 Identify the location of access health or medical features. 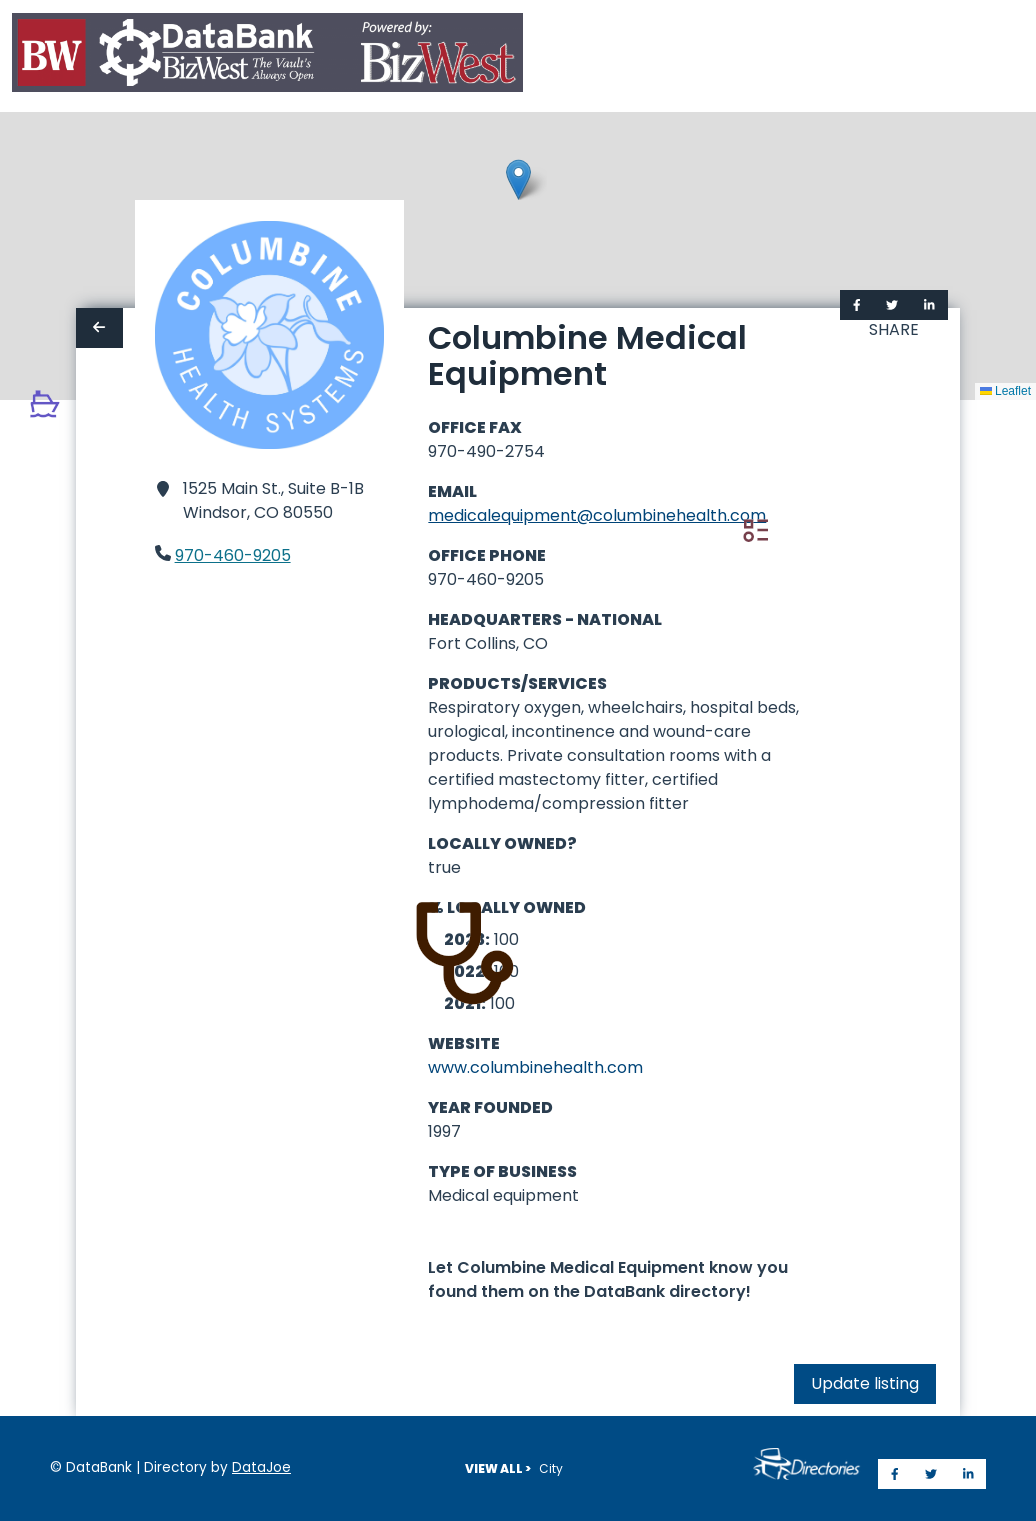
(459, 950).